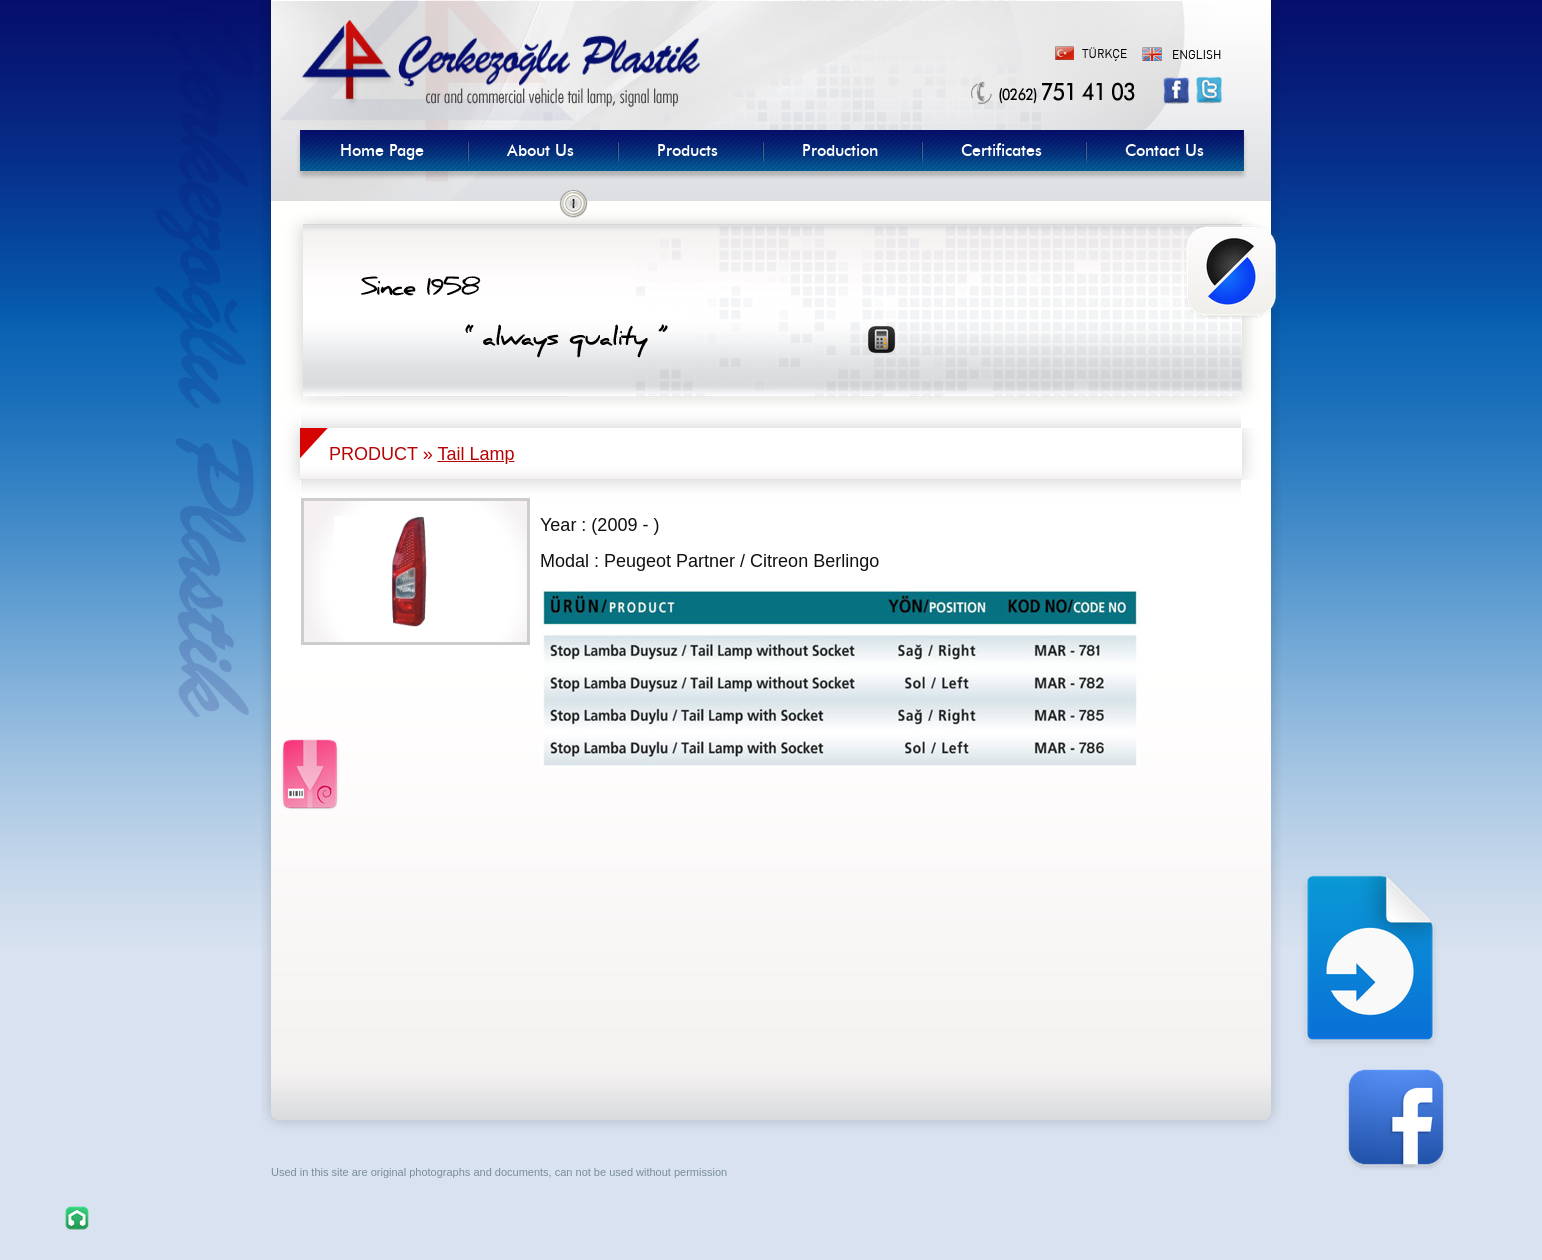 The image size is (1542, 1260). I want to click on open passwords and keys manager, so click(573, 203).